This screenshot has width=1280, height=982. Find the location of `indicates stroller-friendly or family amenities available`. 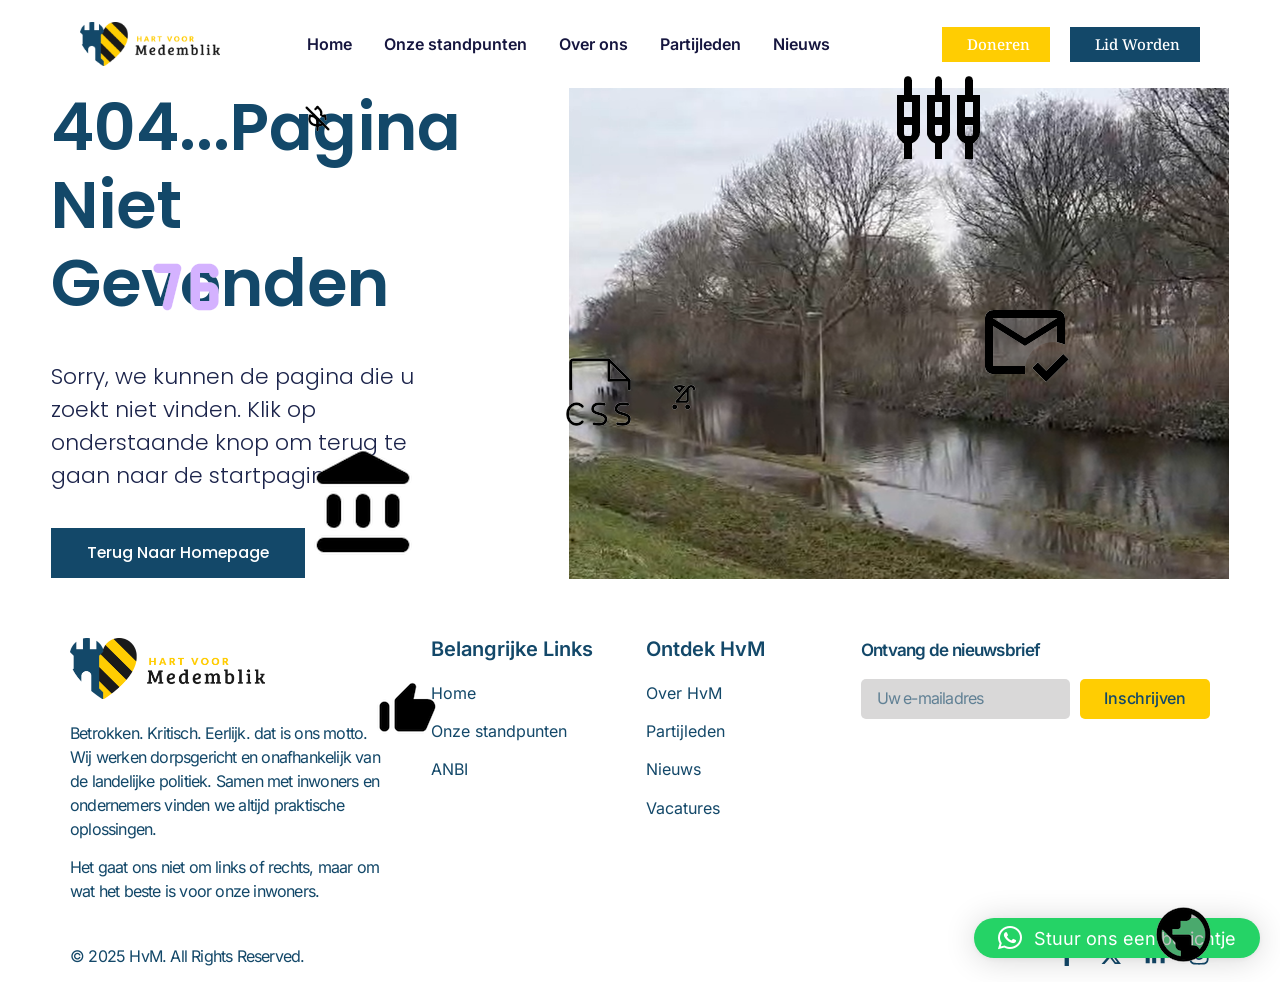

indicates stroller-friendly or family amenities available is located at coordinates (682, 396).